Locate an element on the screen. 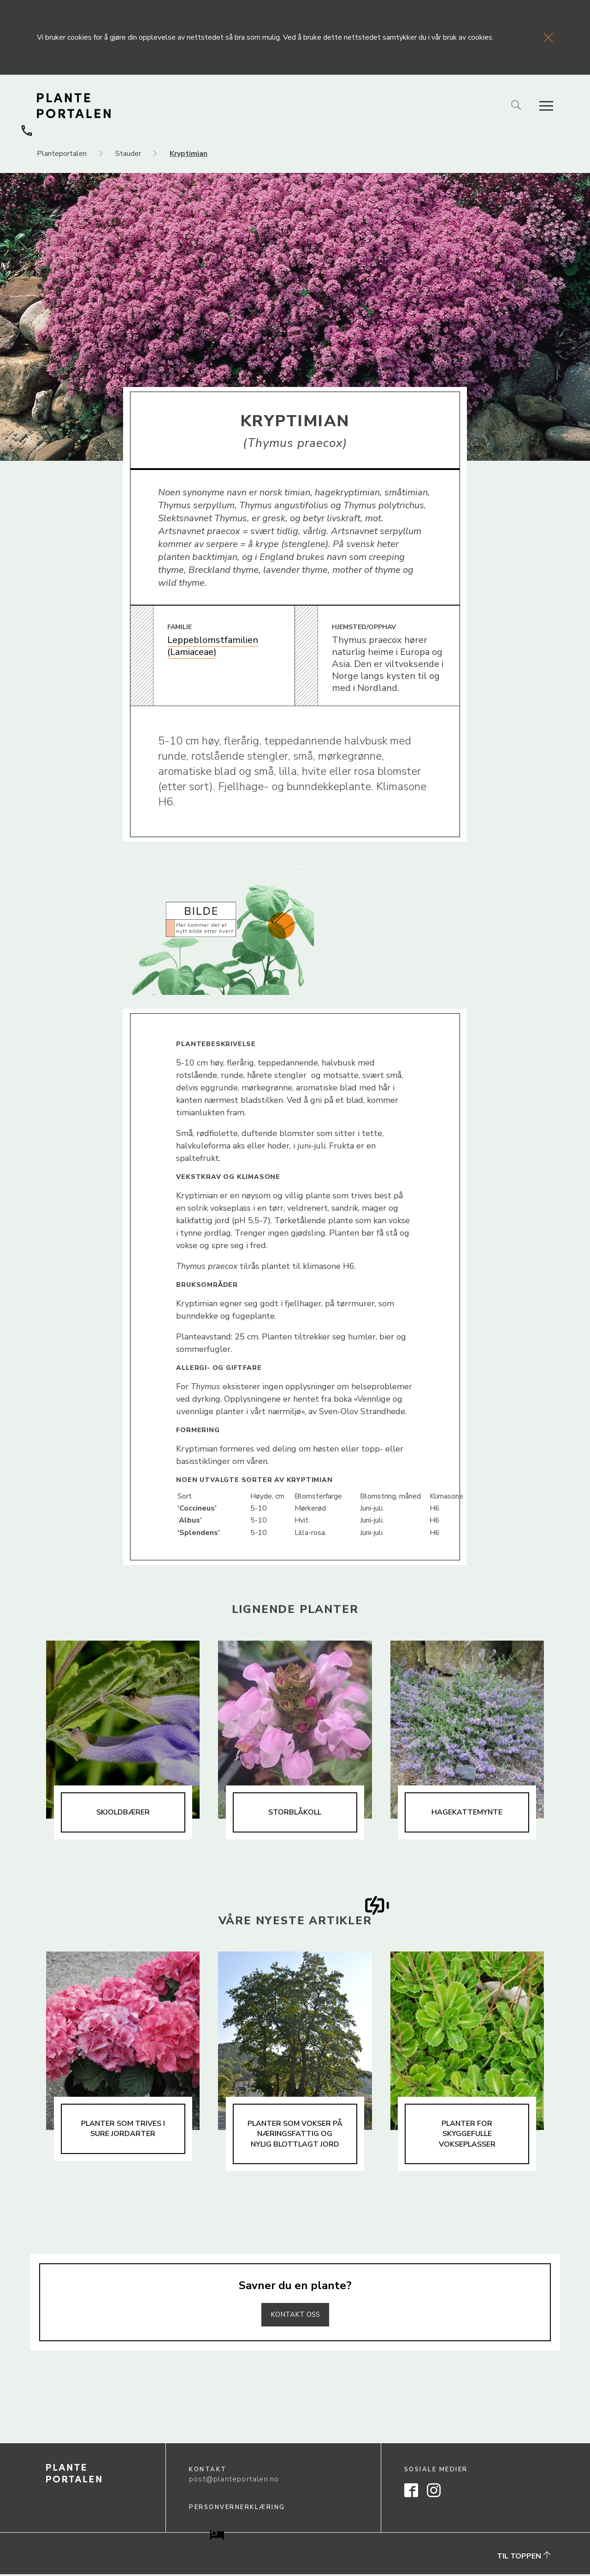  view device charging status is located at coordinates (377, 1905).